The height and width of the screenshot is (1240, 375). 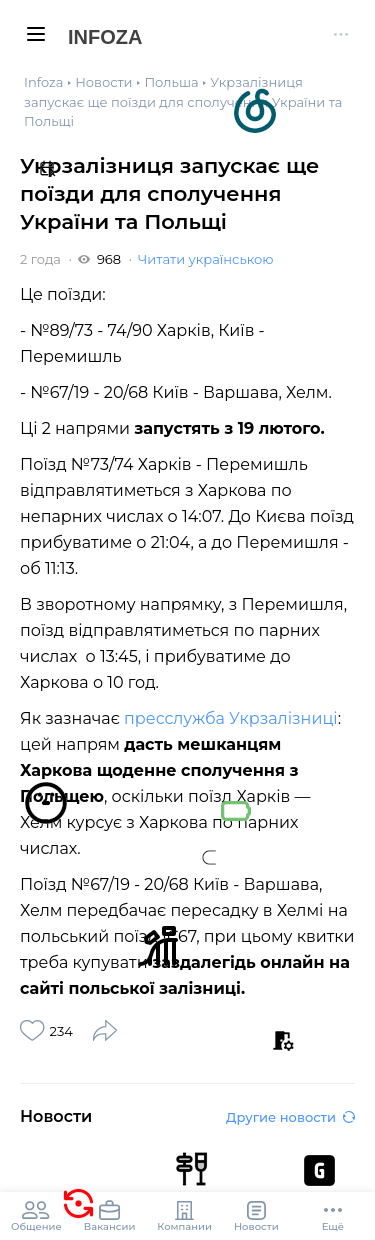 What do you see at coordinates (236, 811) in the screenshot?
I see `indicates current battery level` at bounding box center [236, 811].